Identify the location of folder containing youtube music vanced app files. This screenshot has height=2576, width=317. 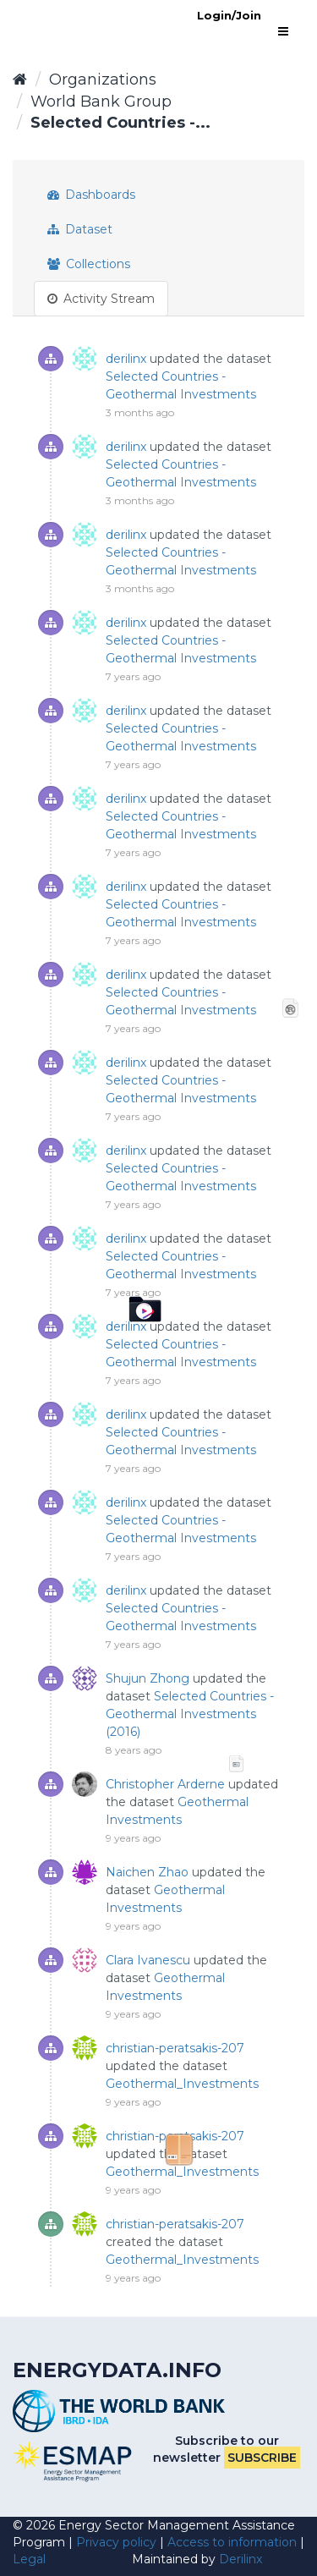
(145, 1310).